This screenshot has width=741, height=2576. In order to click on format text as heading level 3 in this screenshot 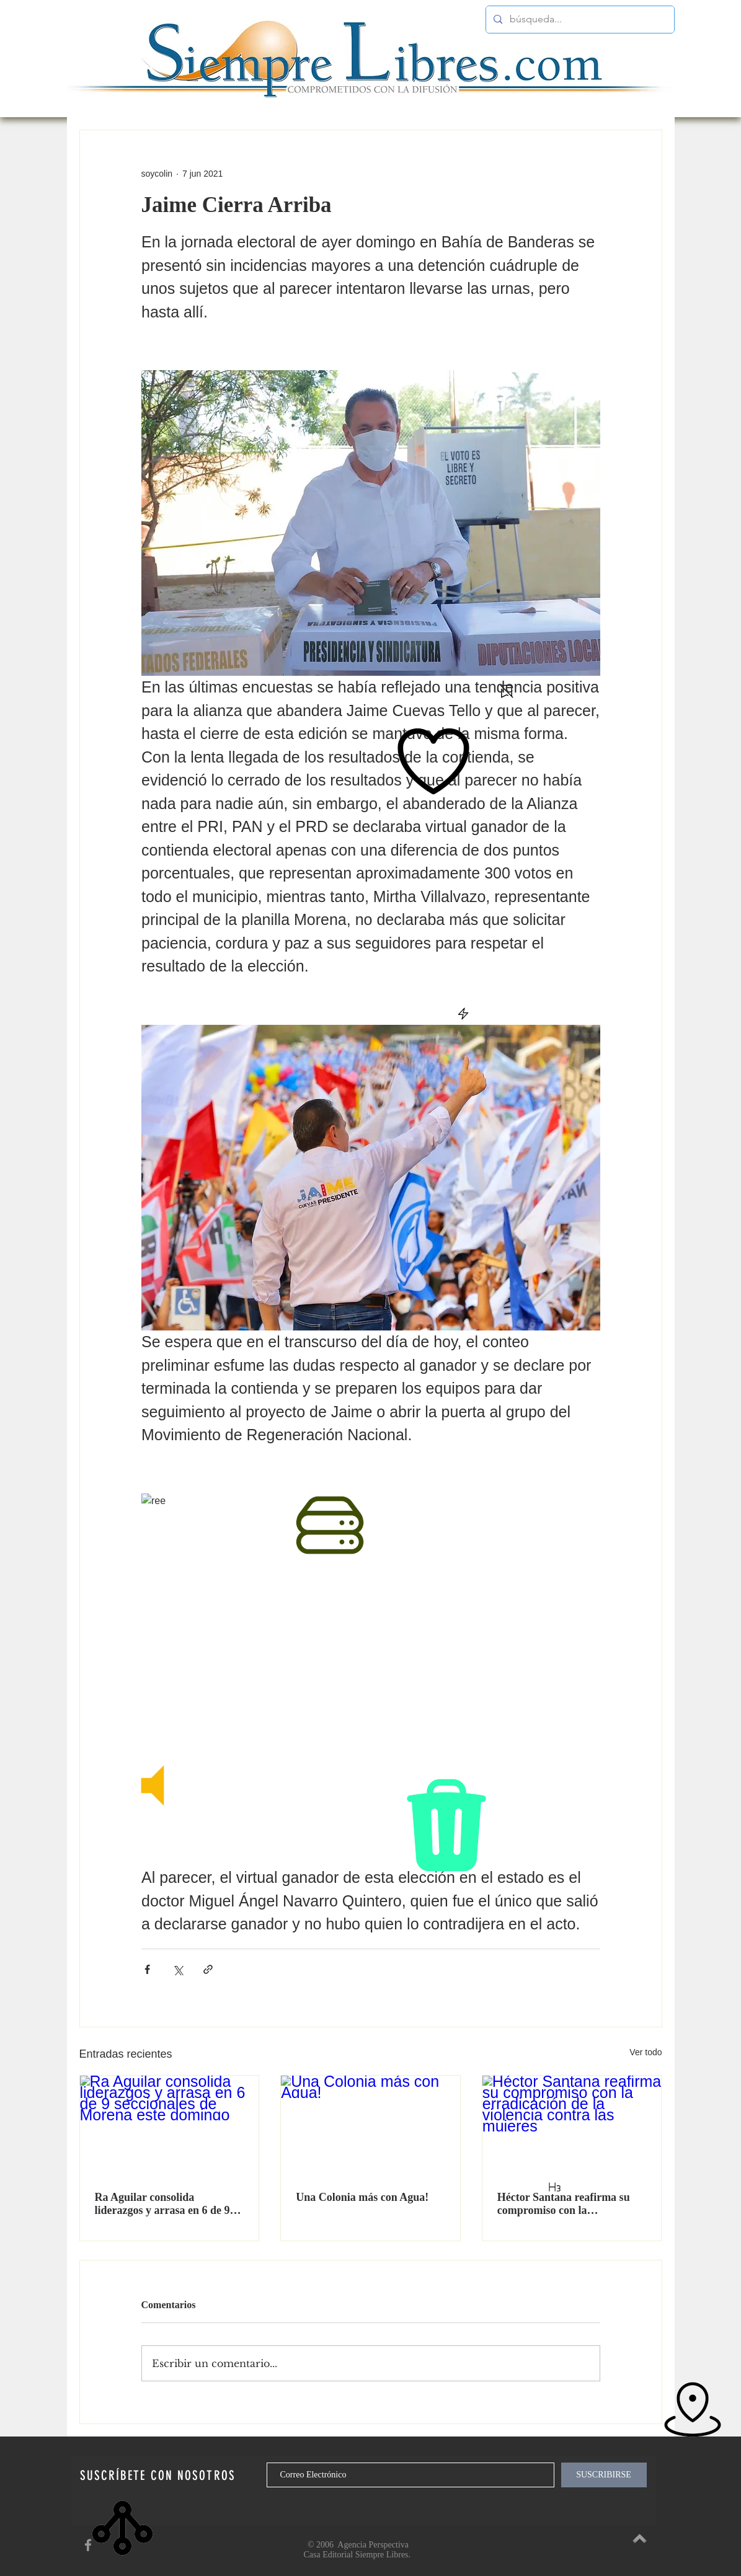, I will do `click(554, 2187)`.